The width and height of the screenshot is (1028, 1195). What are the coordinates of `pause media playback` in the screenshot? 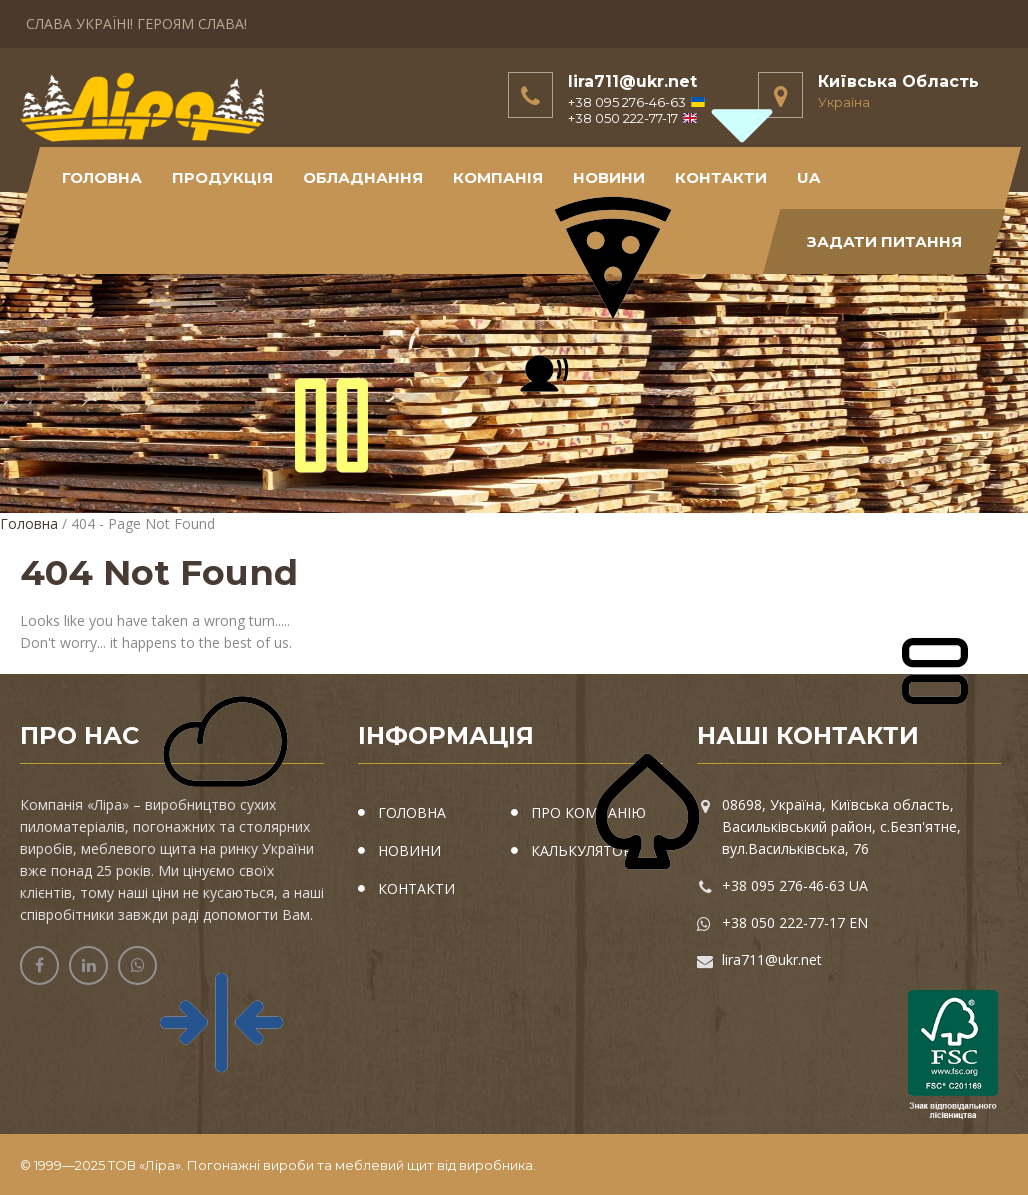 It's located at (331, 425).